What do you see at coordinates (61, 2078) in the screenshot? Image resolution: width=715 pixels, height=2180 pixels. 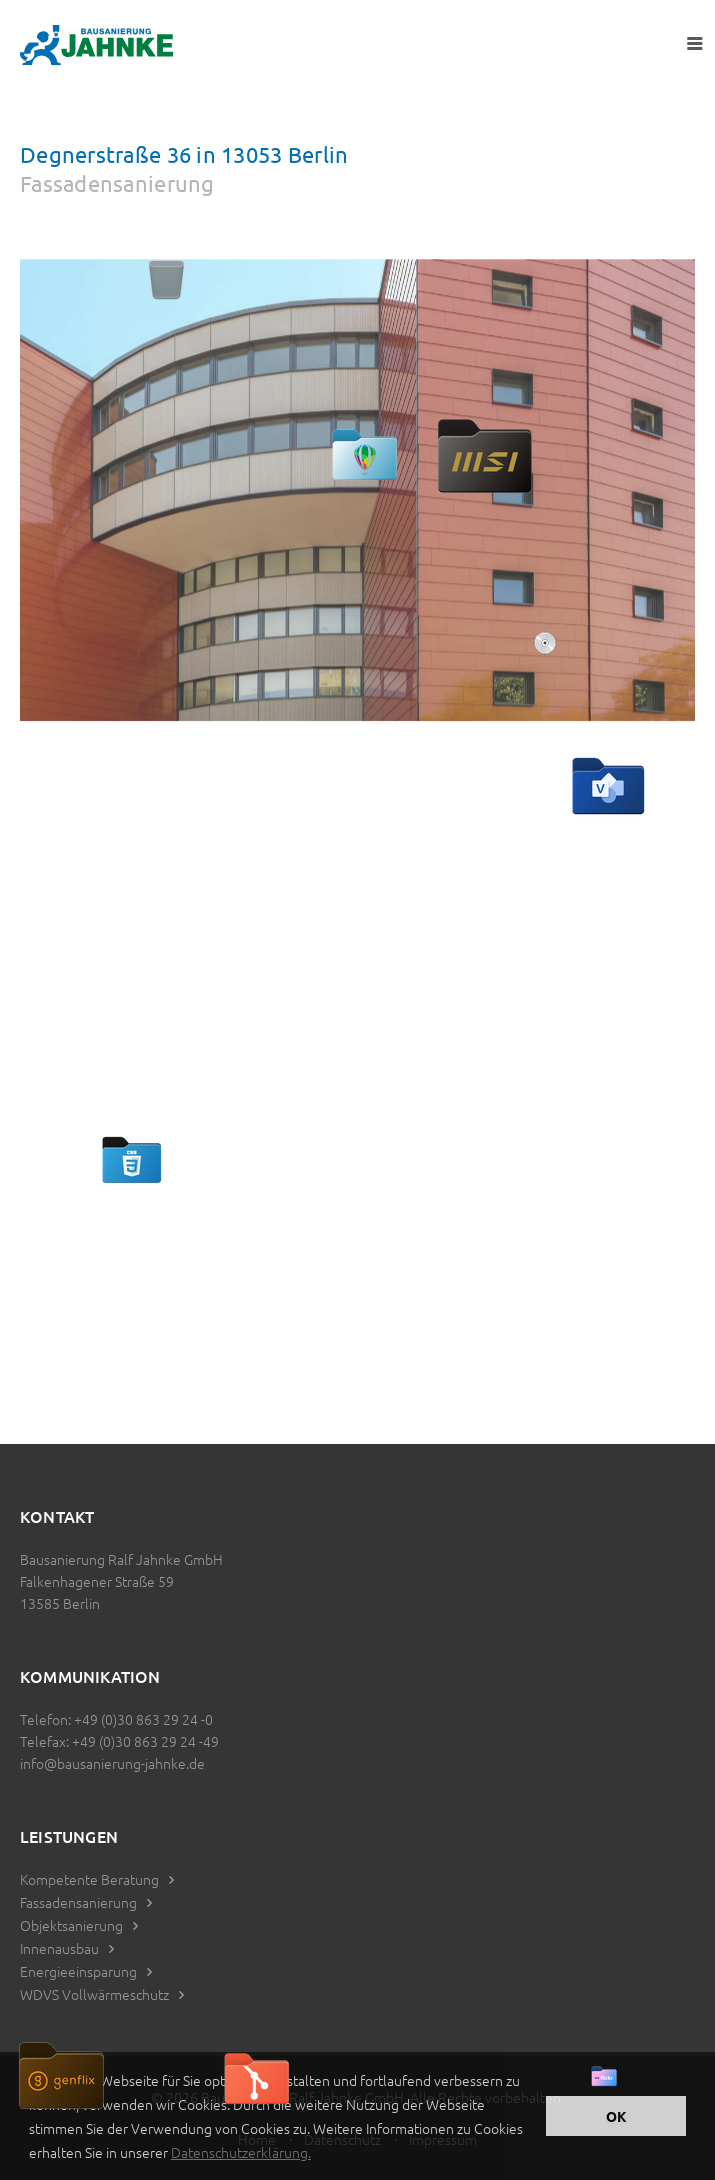 I see `open genflix media folder` at bounding box center [61, 2078].